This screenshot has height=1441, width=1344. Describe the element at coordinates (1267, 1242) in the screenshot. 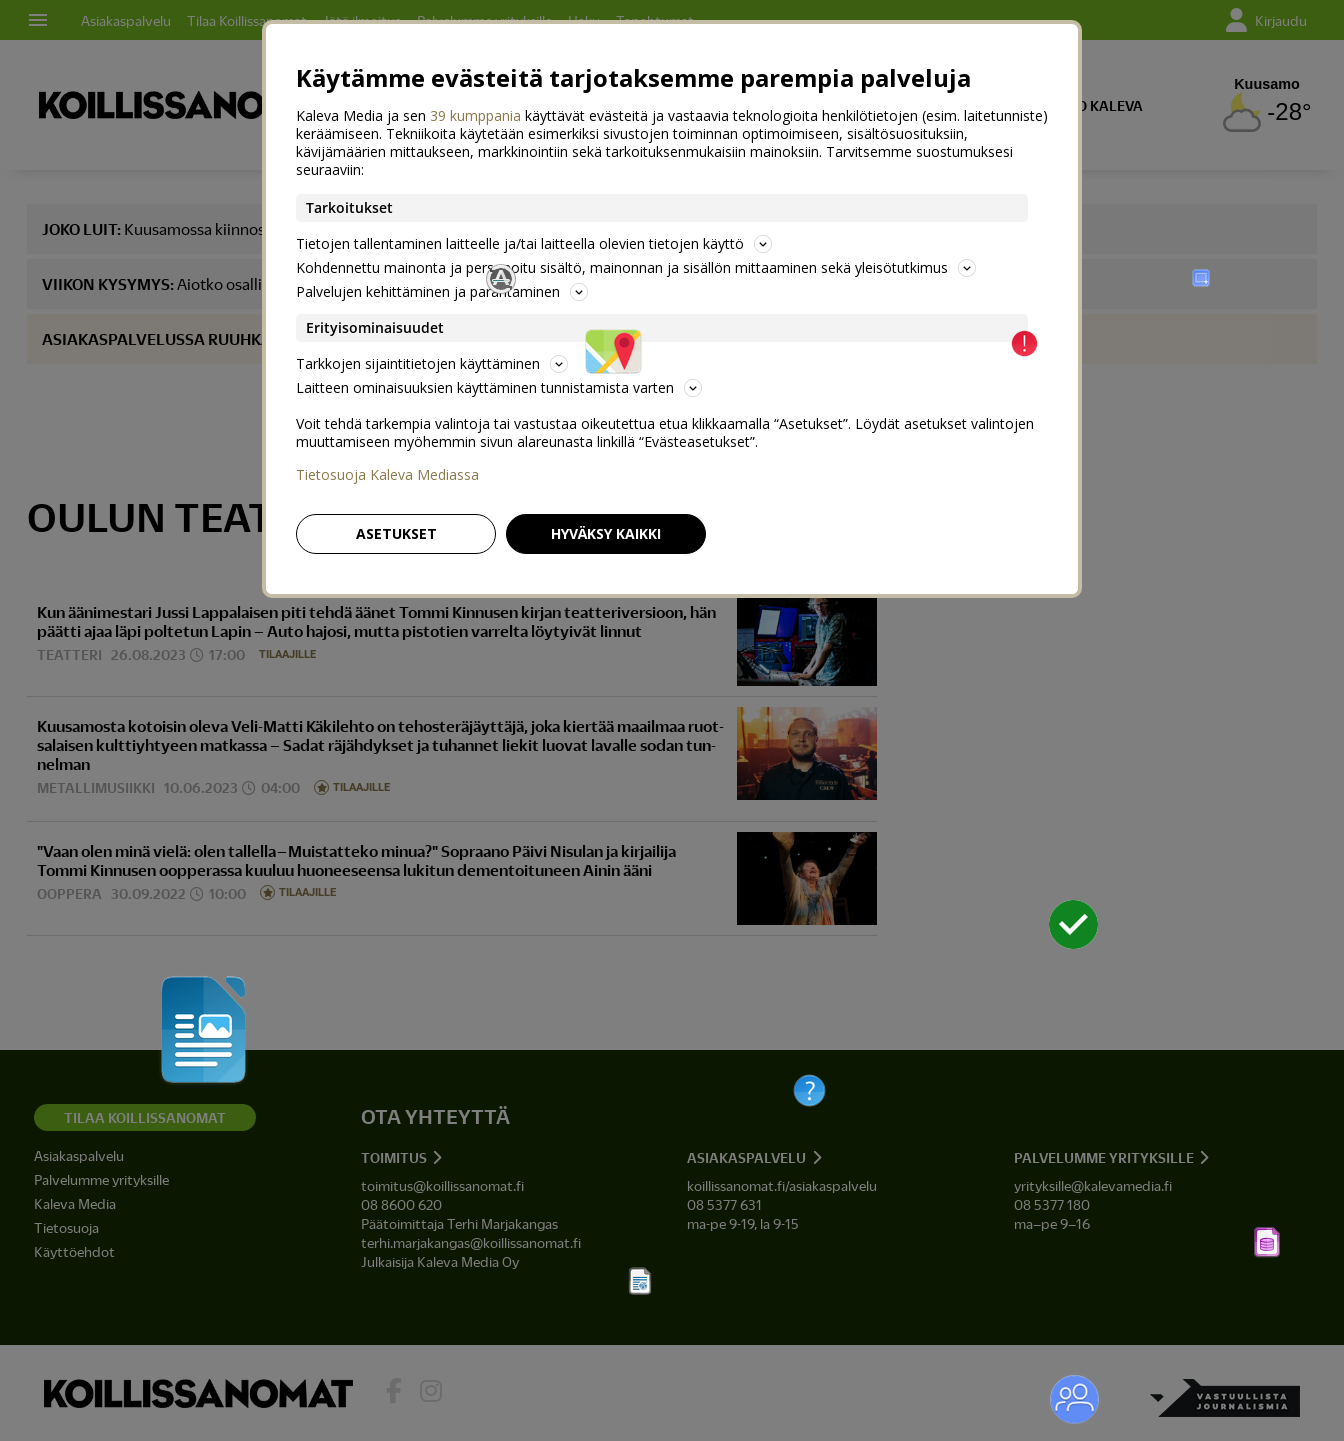

I see `libreoffice base database file` at that location.